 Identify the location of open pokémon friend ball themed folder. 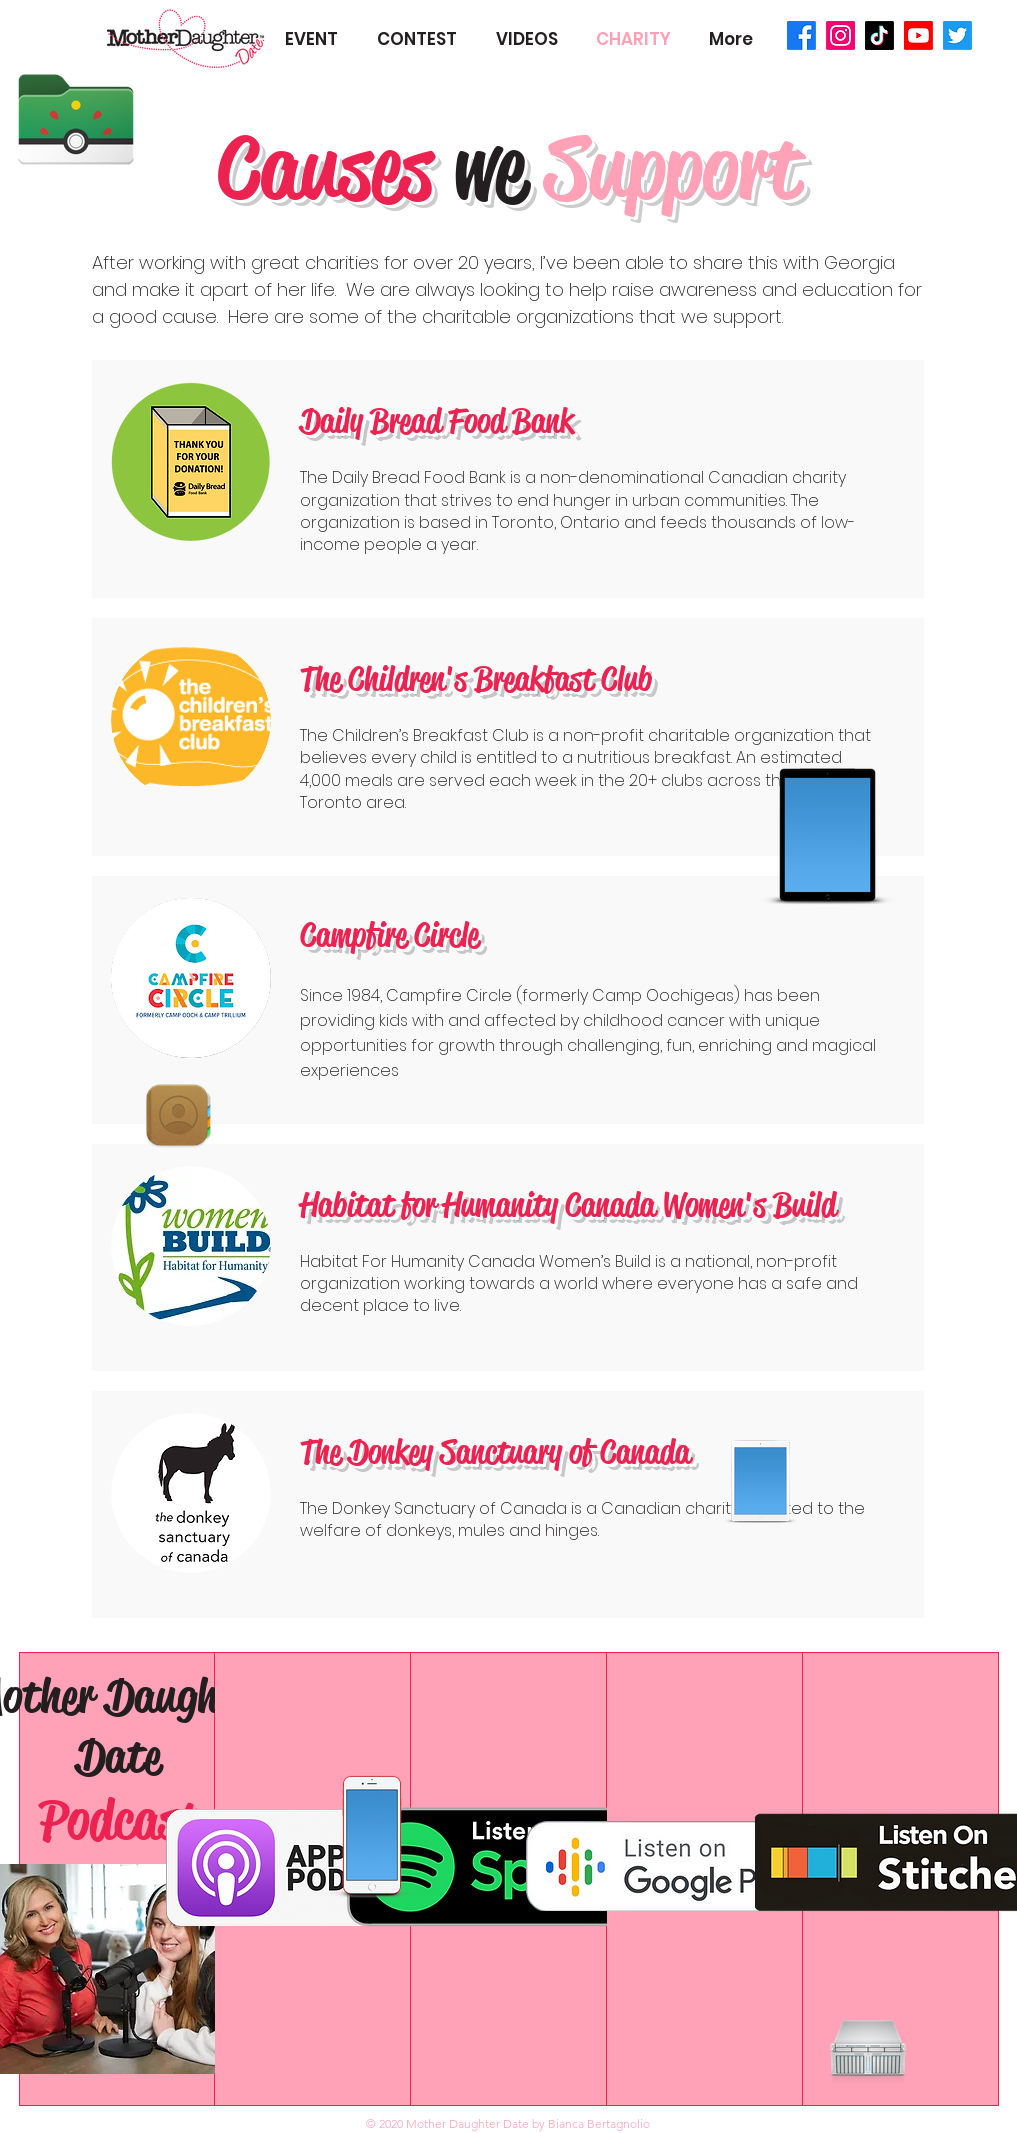
(75, 122).